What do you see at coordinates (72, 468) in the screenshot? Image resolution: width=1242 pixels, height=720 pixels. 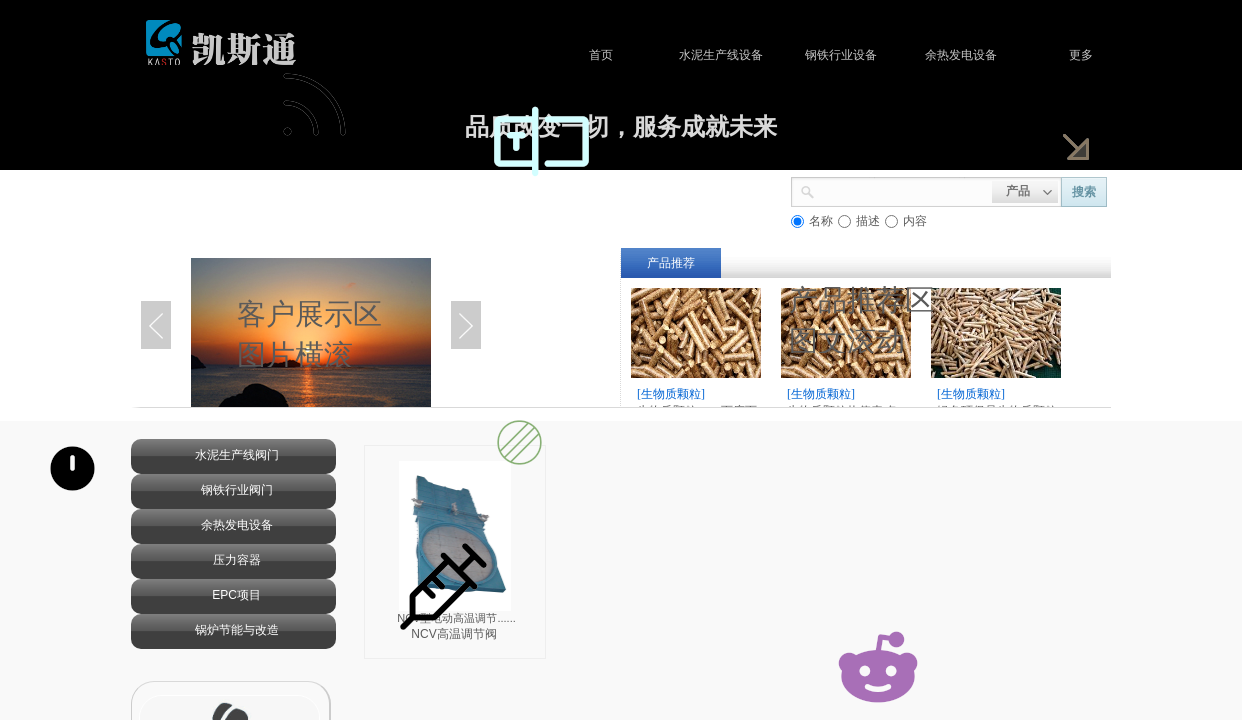 I see `indicates 12 o'clock or noon/midnight` at bounding box center [72, 468].